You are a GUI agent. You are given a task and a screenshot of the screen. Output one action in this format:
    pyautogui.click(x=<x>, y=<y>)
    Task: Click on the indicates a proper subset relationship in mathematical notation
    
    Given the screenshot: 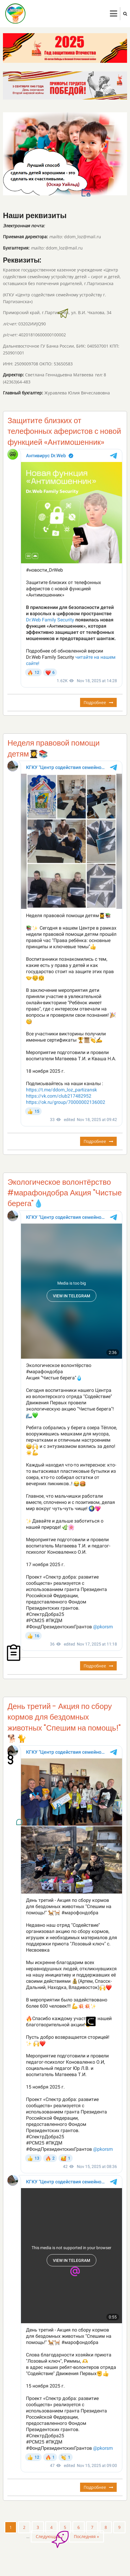 What is the action you would take?
    pyautogui.click(x=91, y=2021)
    